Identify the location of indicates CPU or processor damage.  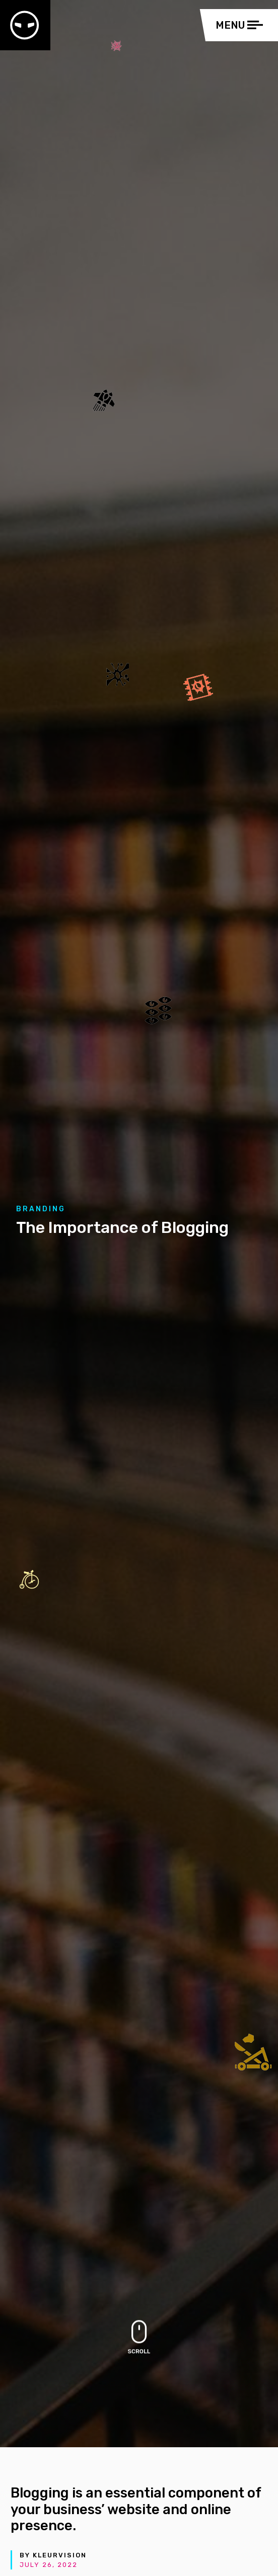
(198, 687).